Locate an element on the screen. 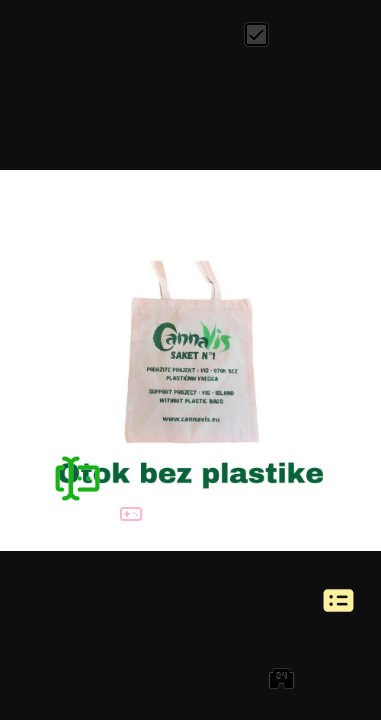  view list or menu items is located at coordinates (338, 600).